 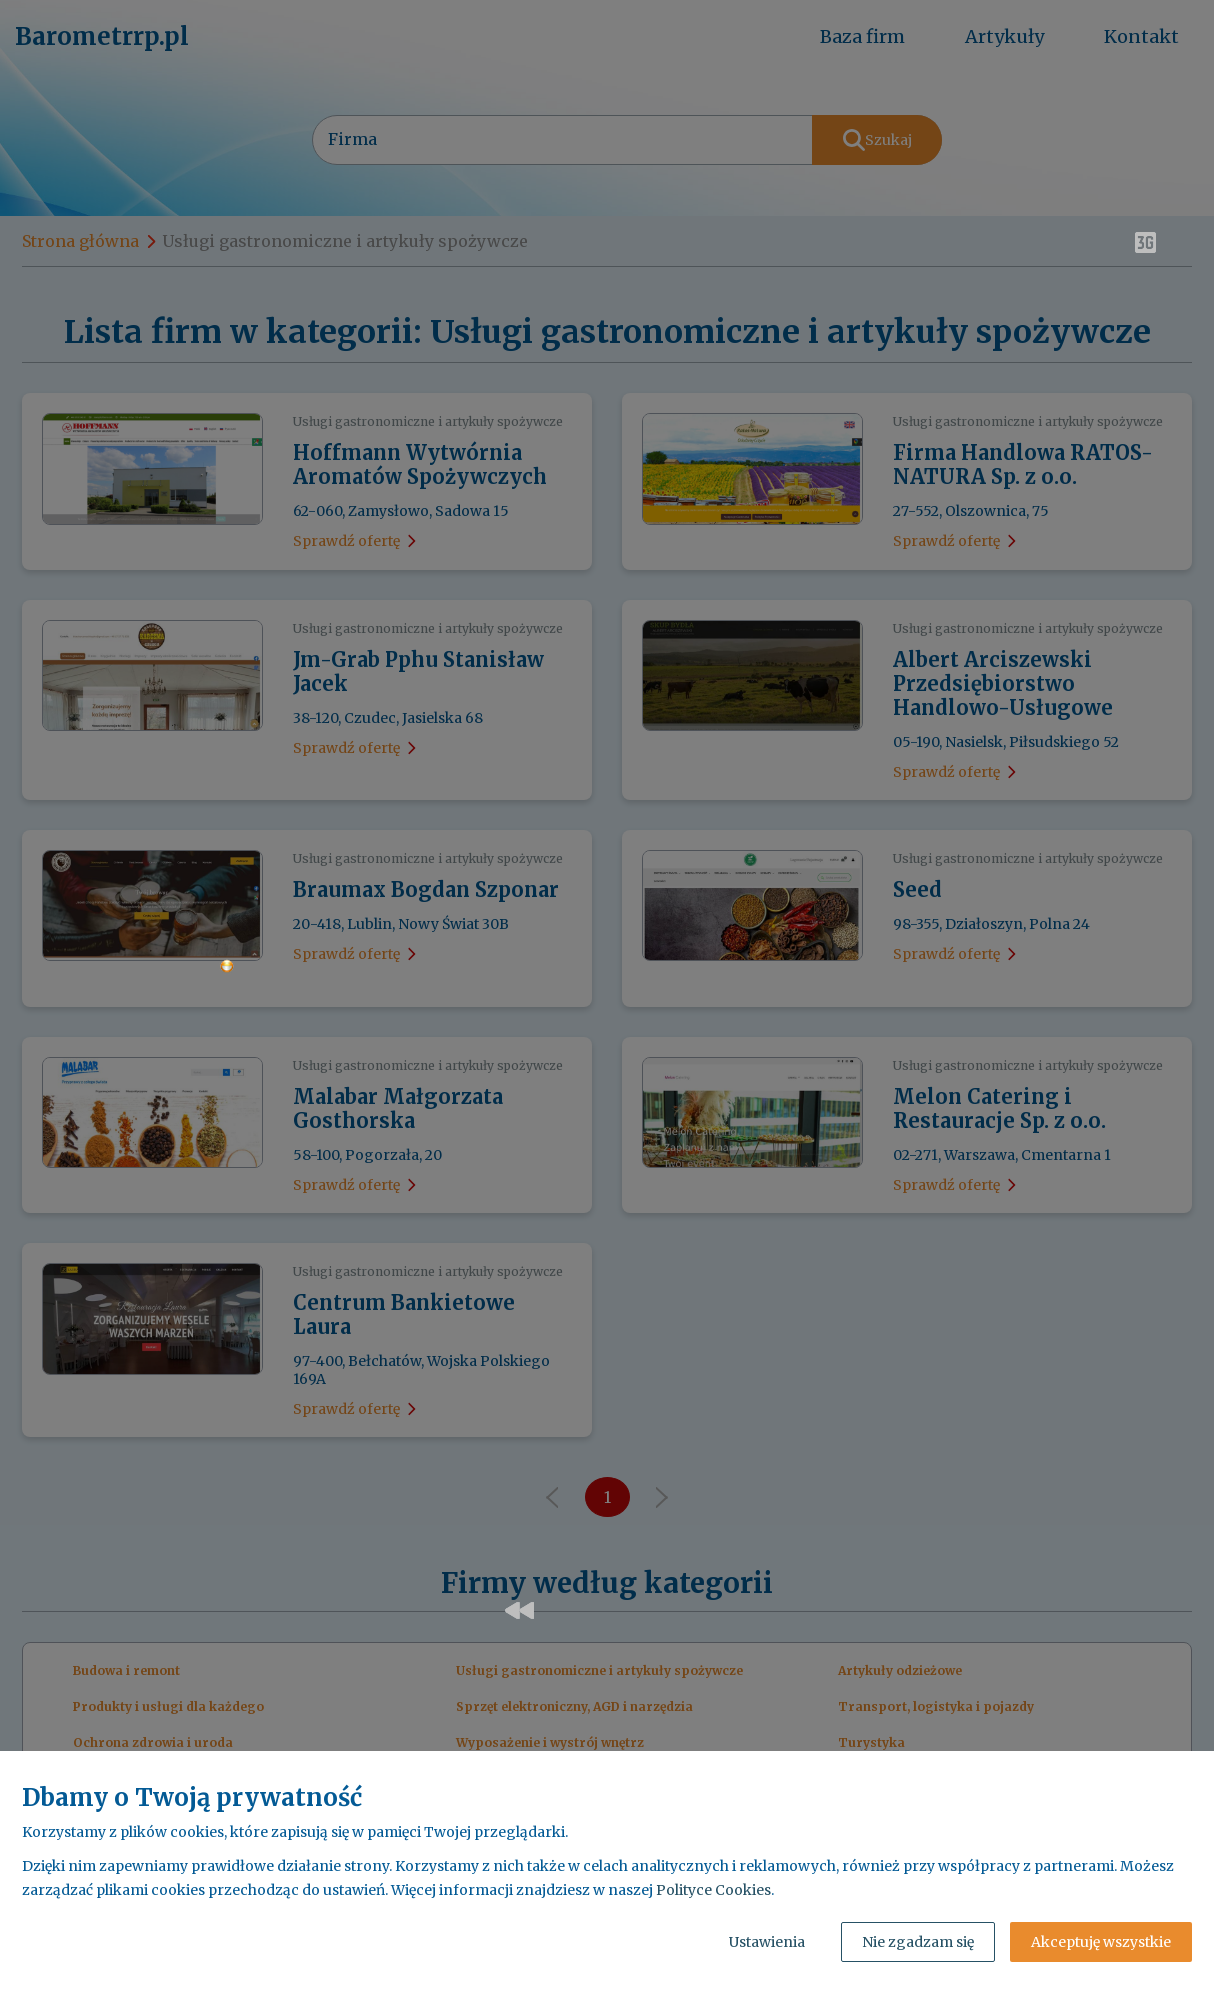 I want to click on rewind or seek backward in media playback, so click(x=519, y=1610).